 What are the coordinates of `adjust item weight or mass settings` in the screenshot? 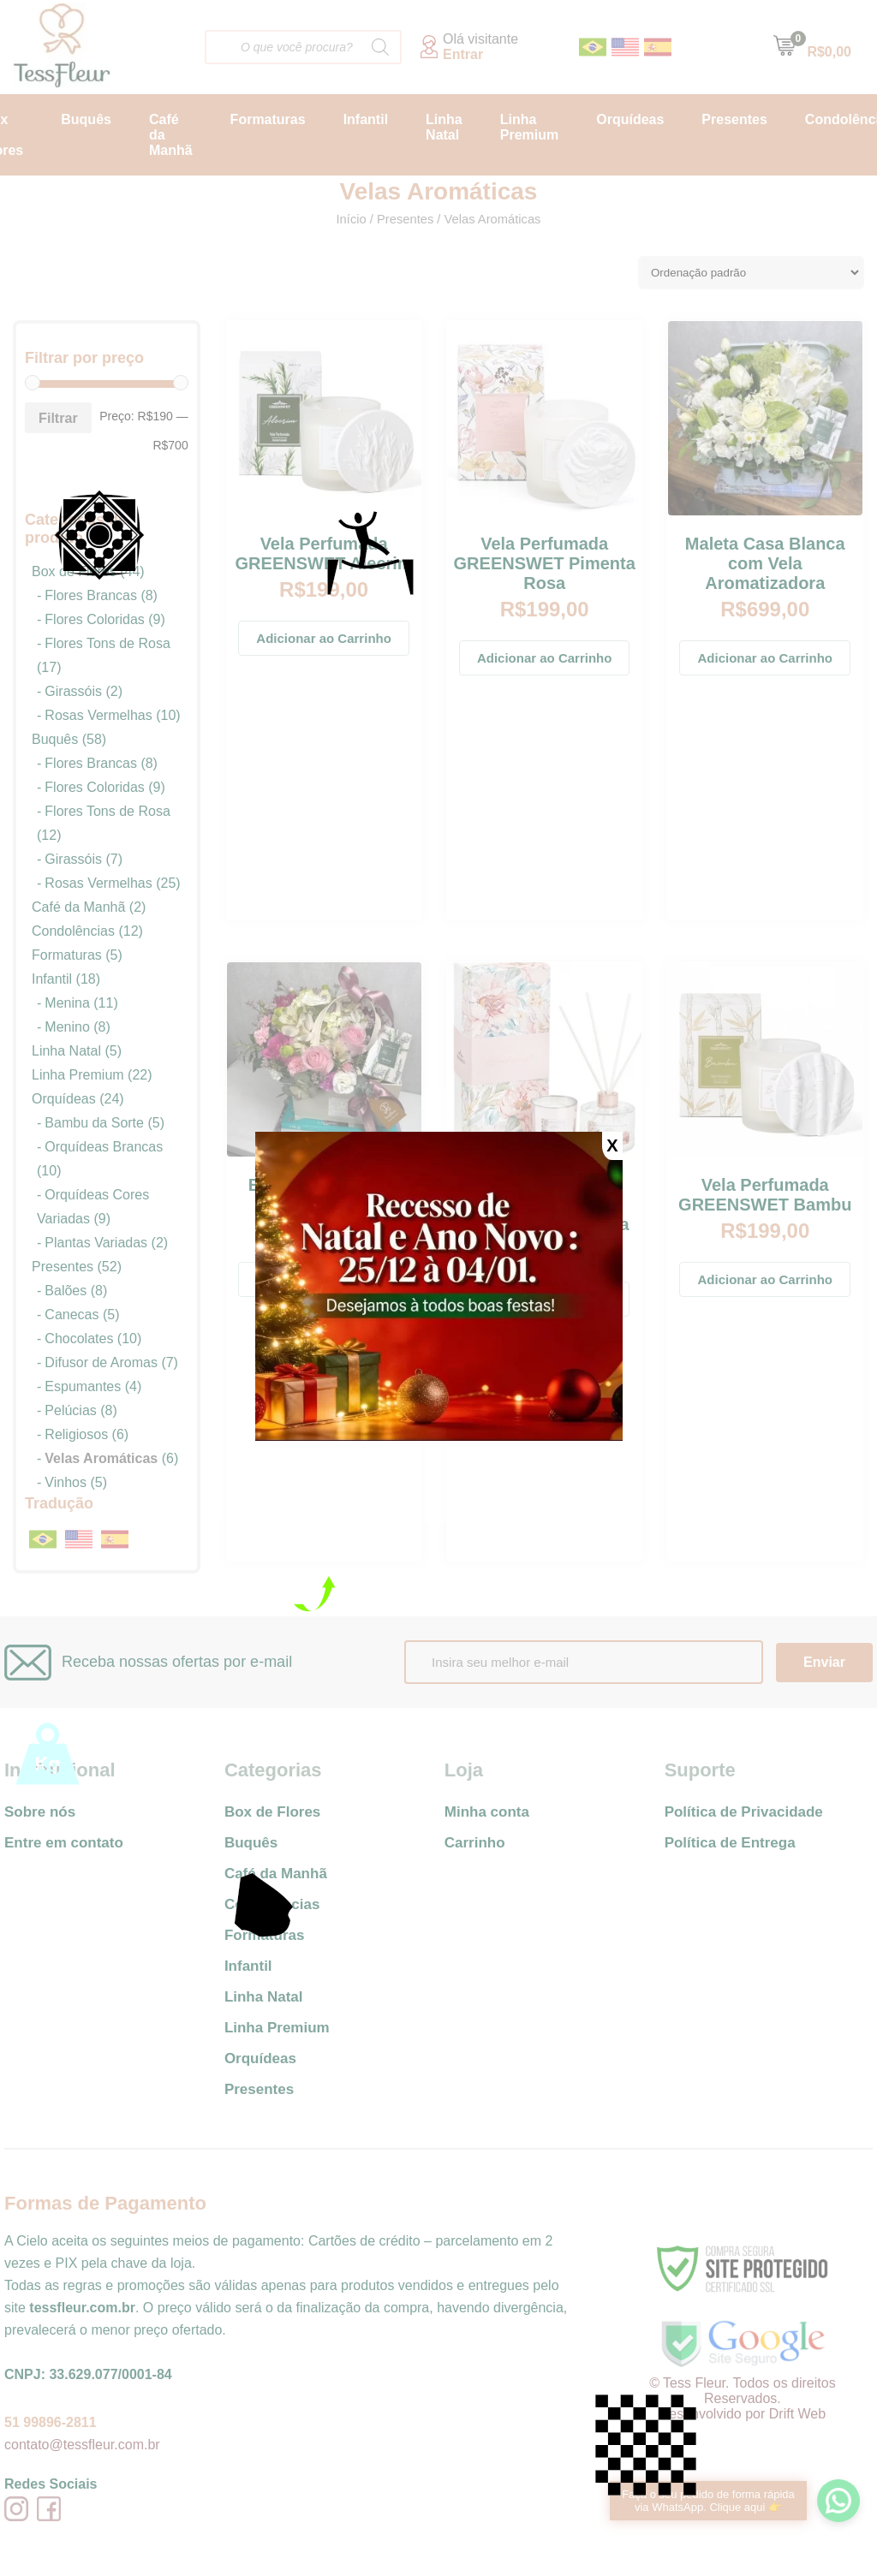 It's located at (47, 1752).